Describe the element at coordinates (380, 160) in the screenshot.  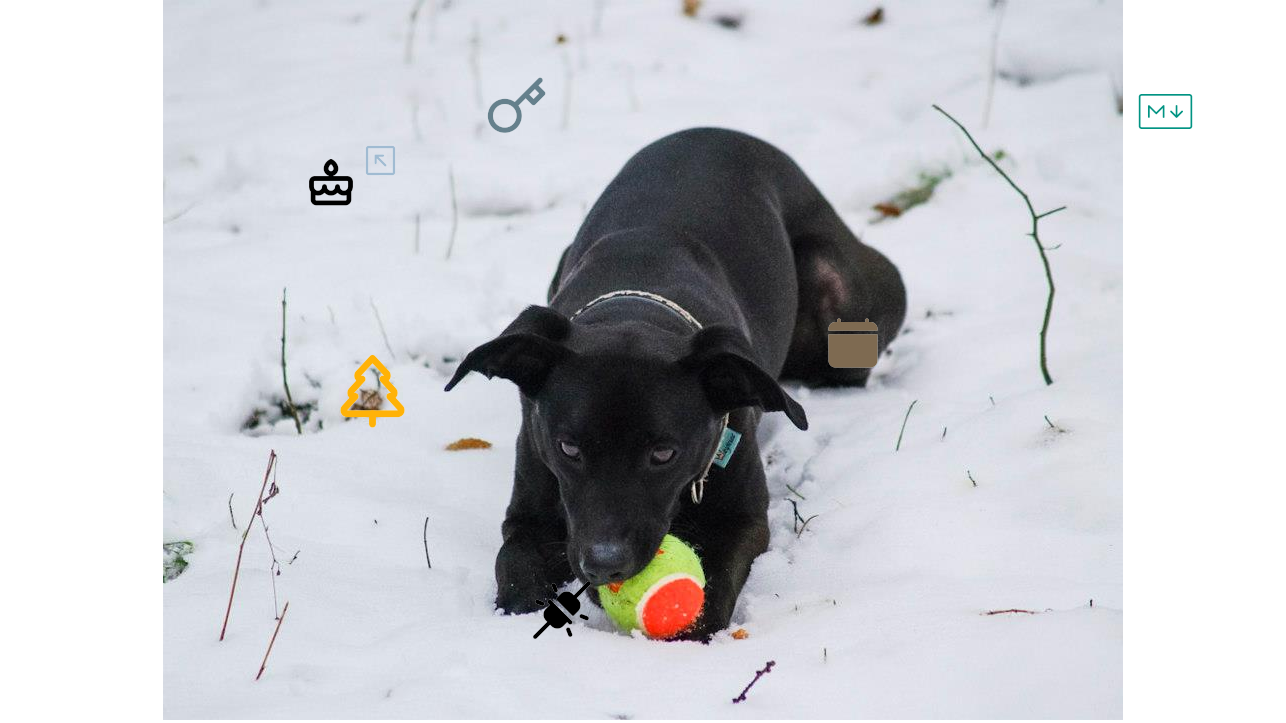
I see `navigate to previous screen or parent folder` at that location.